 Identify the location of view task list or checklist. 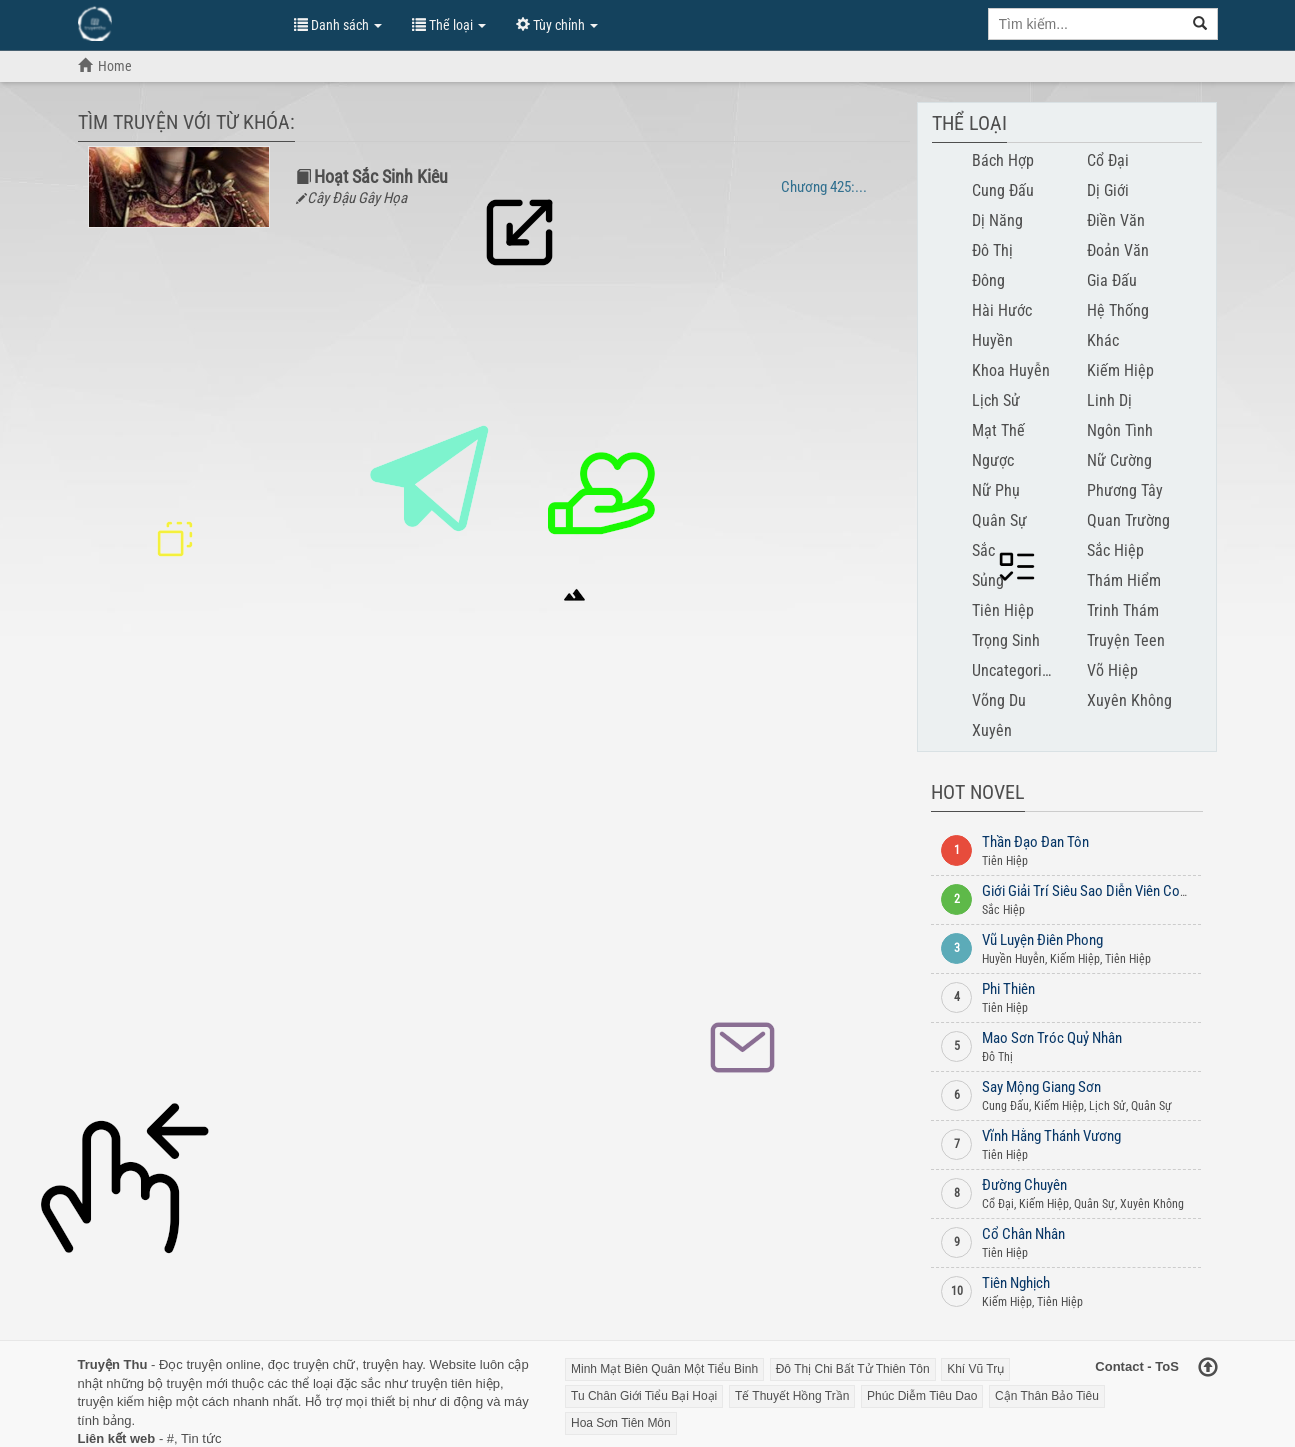
(1017, 566).